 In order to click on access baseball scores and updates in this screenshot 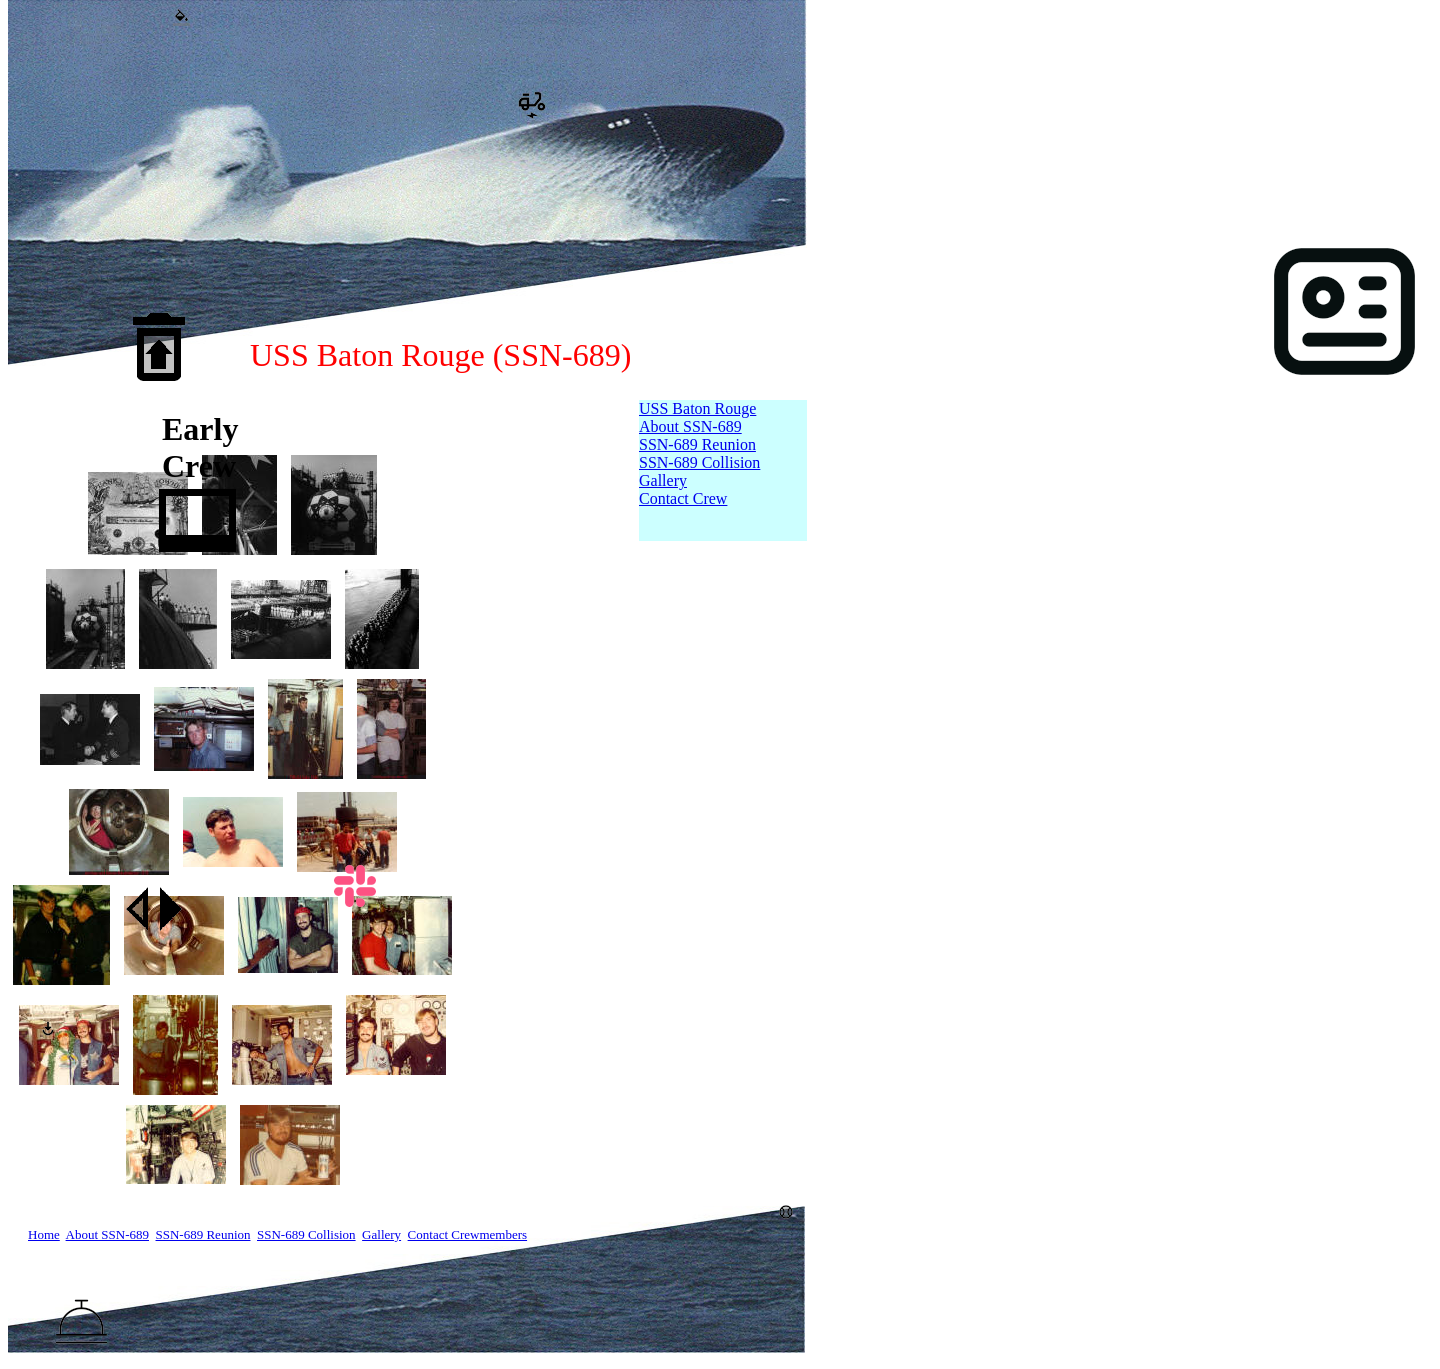, I will do `click(786, 1212)`.